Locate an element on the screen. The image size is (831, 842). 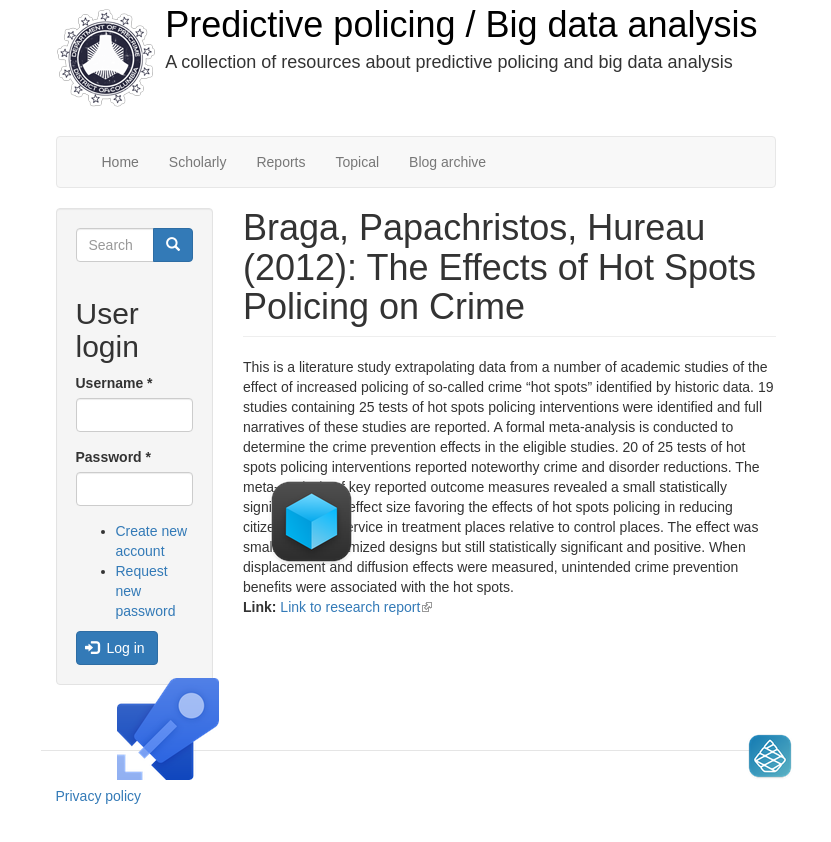
open awf application is located at coordinates (311, 521).